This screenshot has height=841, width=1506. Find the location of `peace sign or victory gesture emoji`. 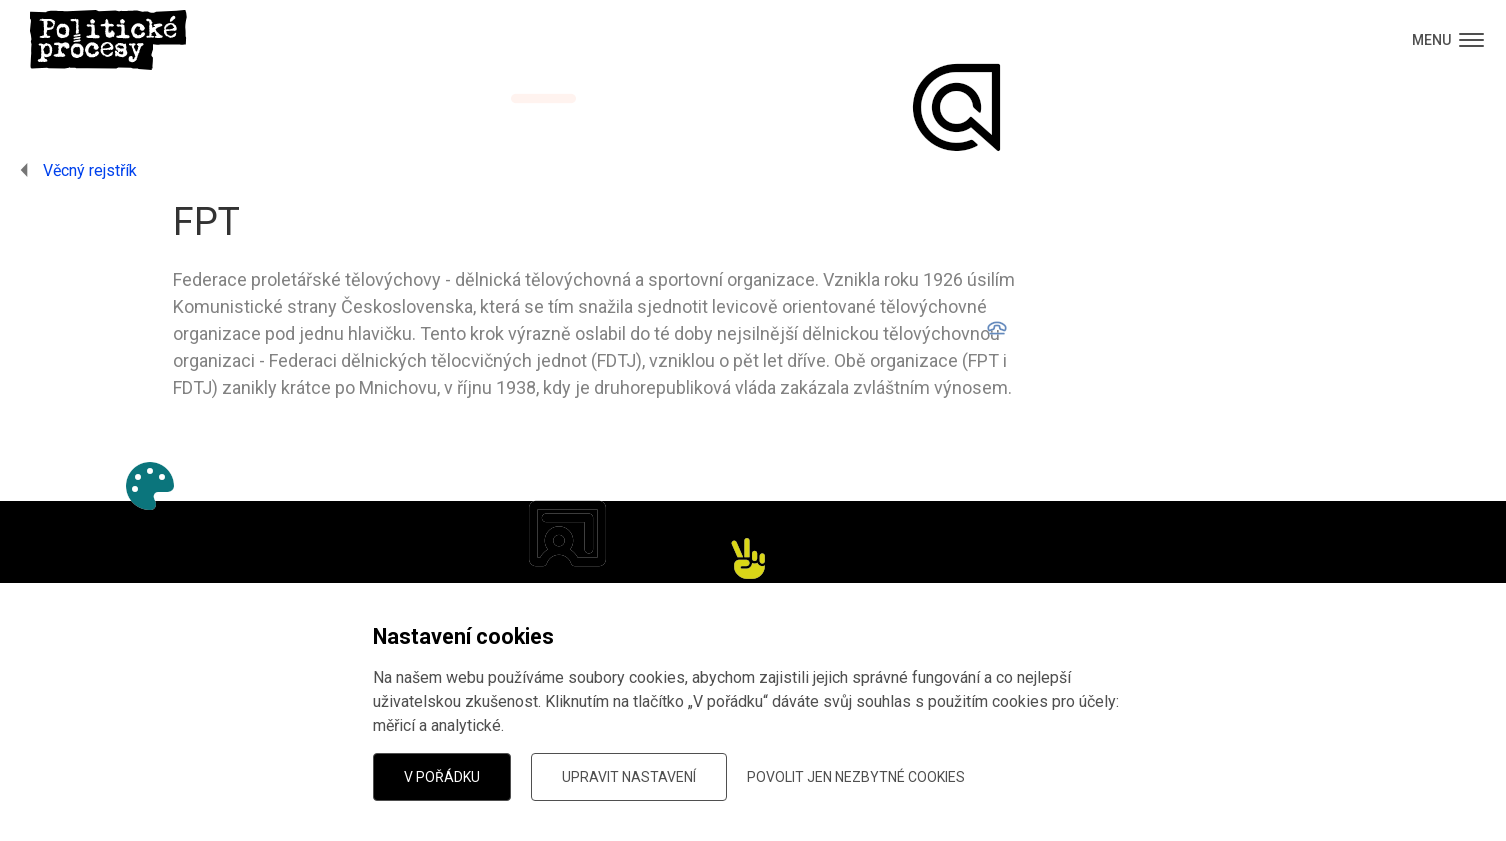

peace sign or victory gesture emoji is located at coordinates (749, 558).